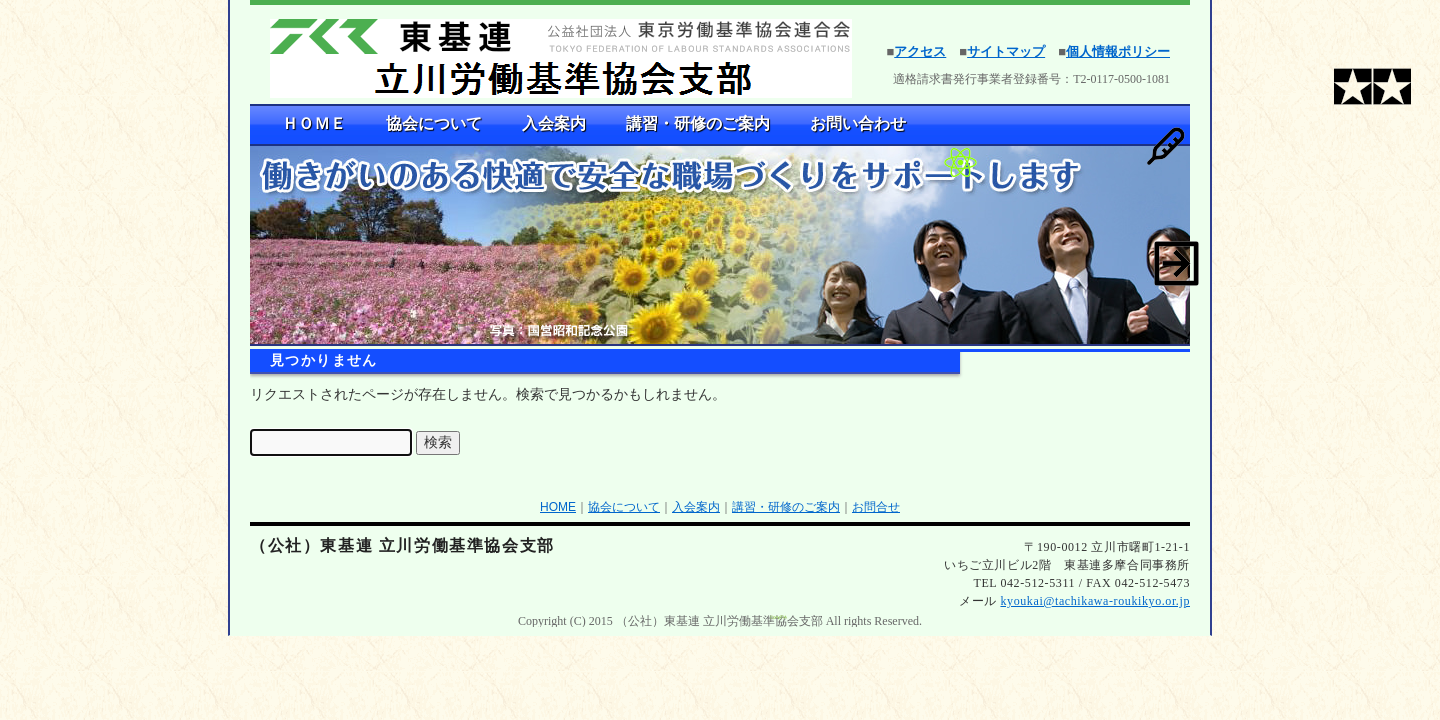 The height and width of the screenshot is (720, 1440). I want to click on navigate to the next item or screen, so click(1176, 263).